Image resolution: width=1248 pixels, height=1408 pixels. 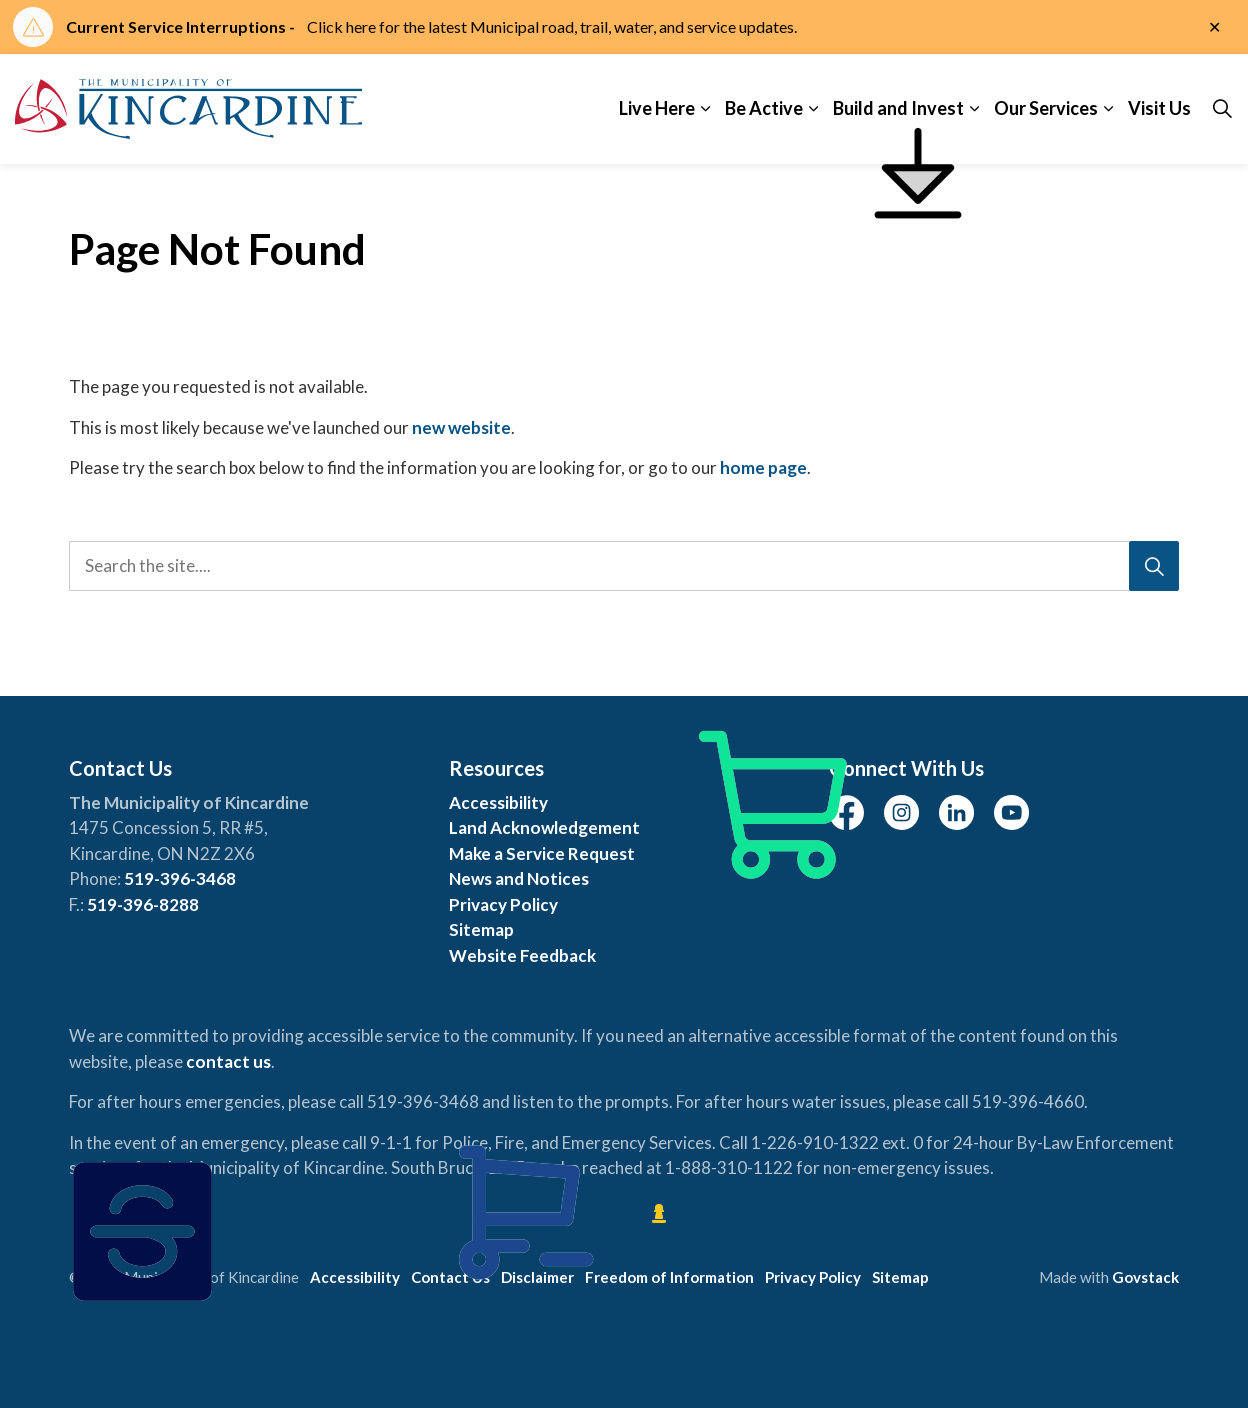 I want to click on play chess or access chess game, so click(x=659, y=1214).